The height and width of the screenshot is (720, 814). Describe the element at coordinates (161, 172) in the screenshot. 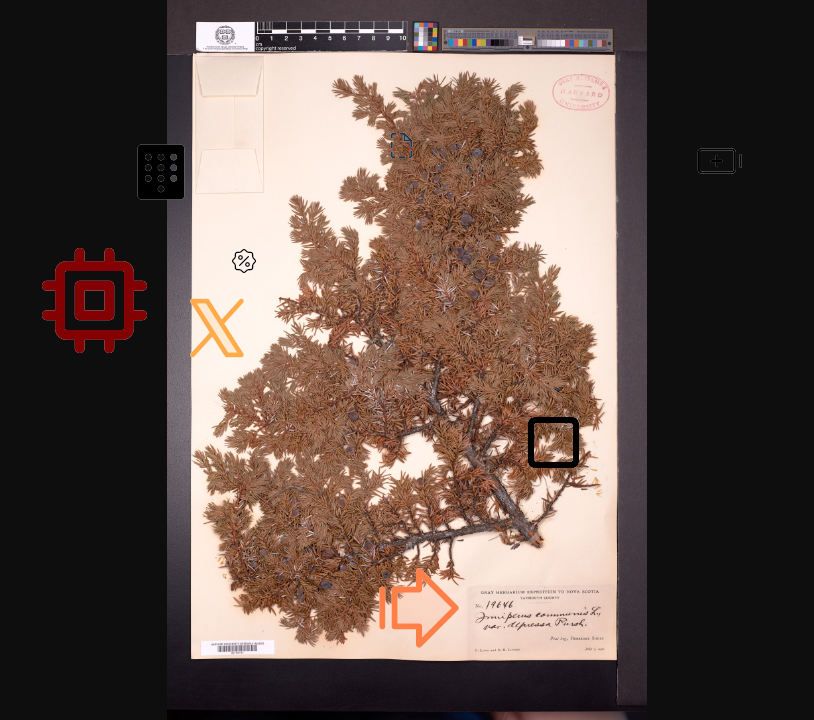

I see `open numeric keypad for input` at that location.